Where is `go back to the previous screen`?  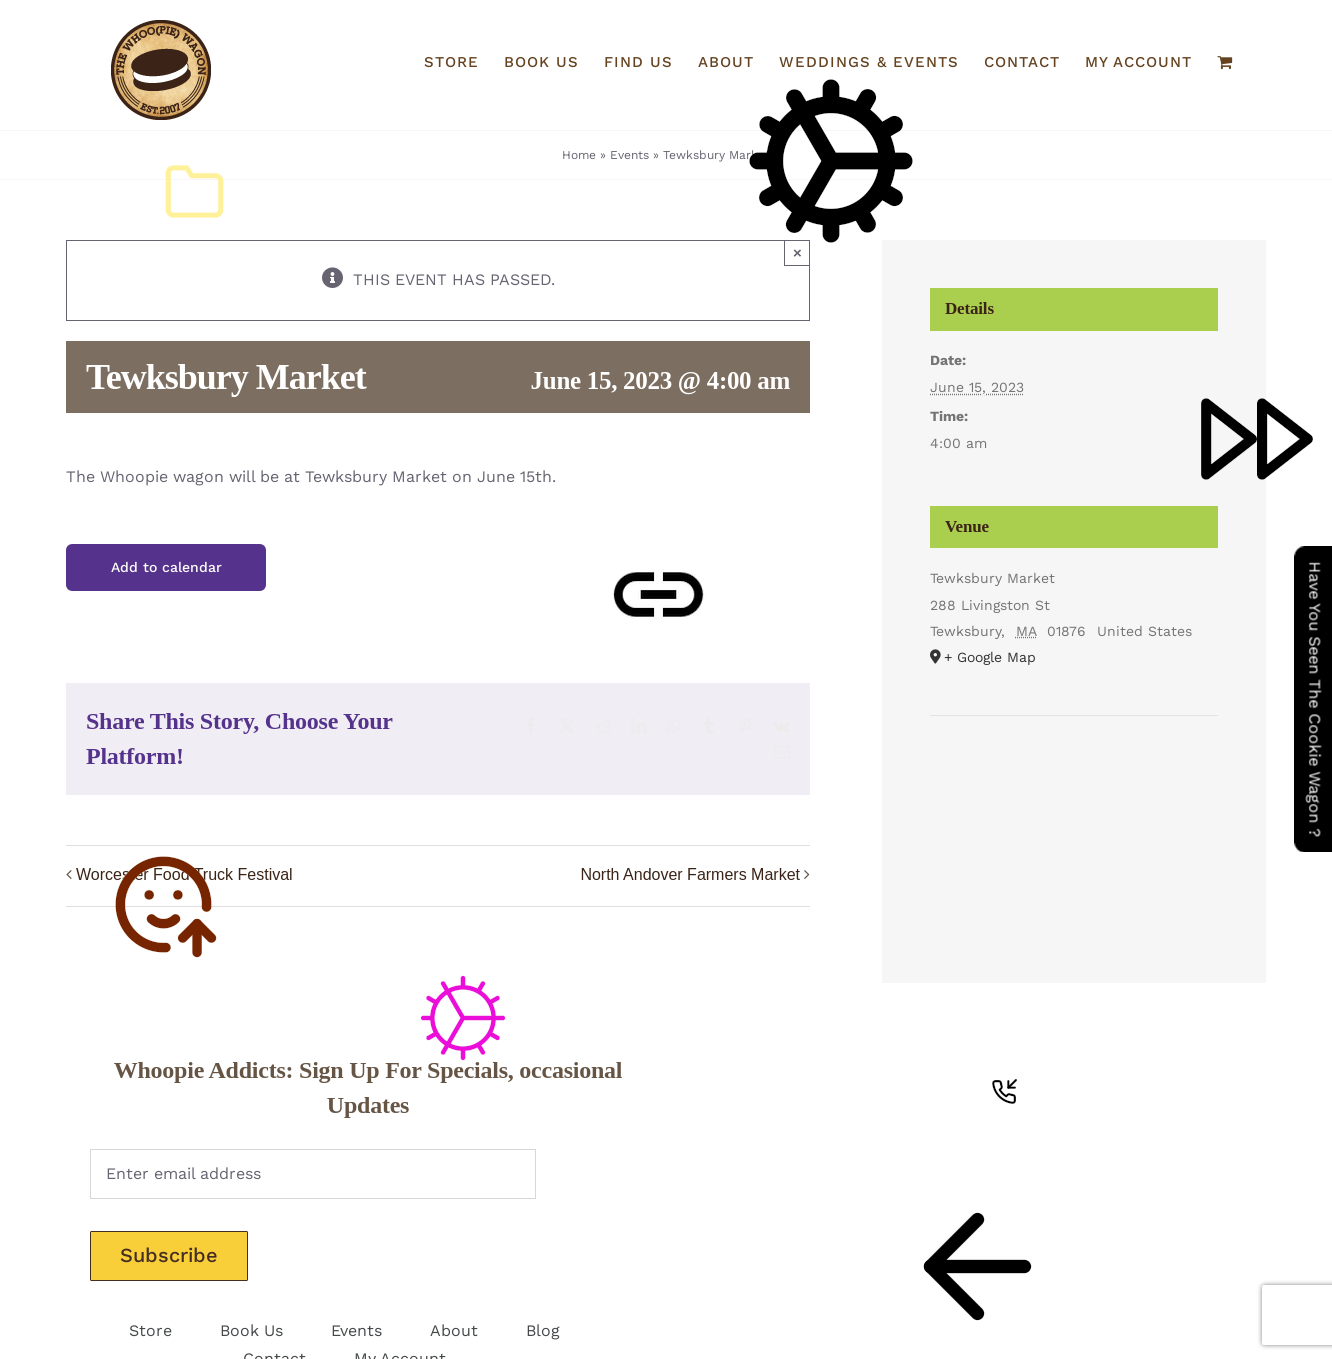 go back to the previous screen is located at coordinates (977, 1266).